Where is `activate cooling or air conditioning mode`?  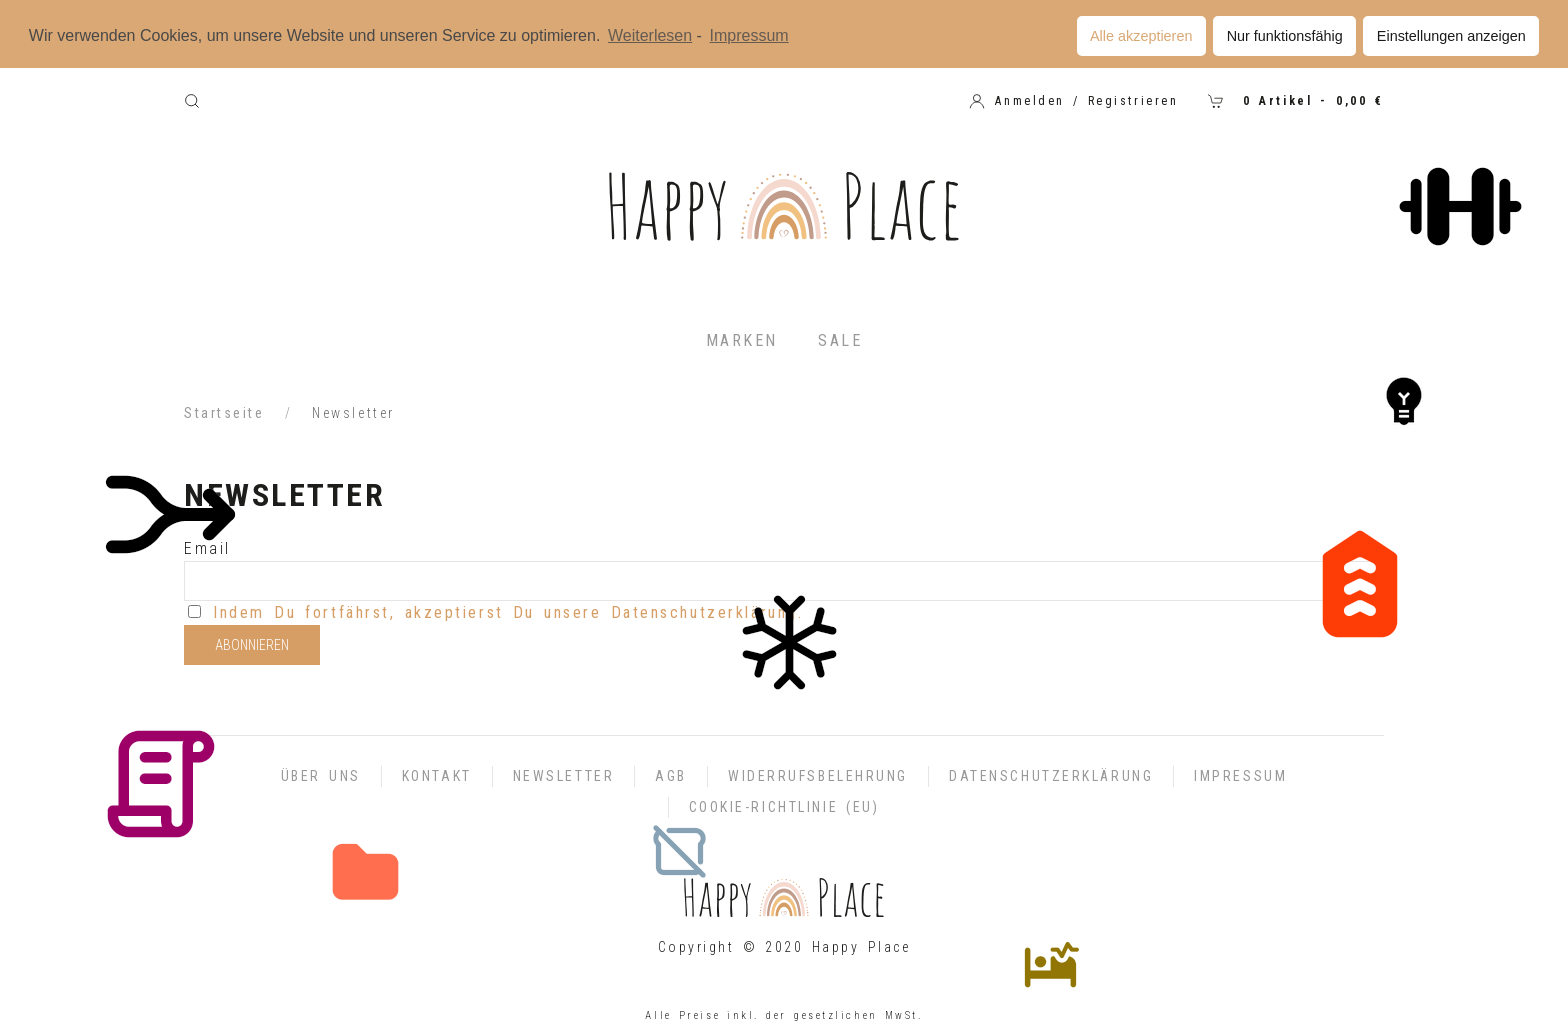 activate cooling or air conditioning mode is located at coordinates (789, 642).